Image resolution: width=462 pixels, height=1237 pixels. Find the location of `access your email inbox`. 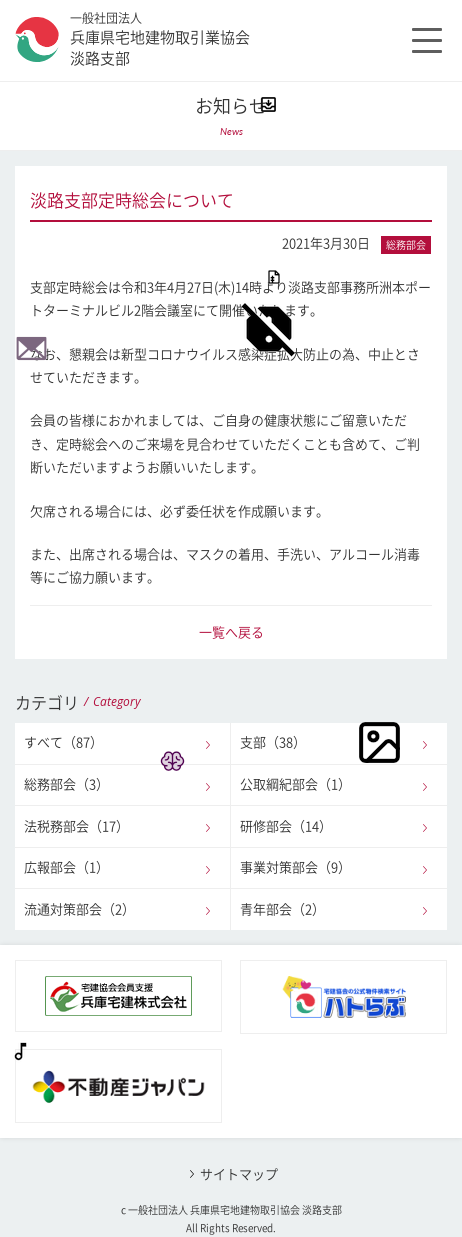

access your email inbox is located at coordinates (31, 348).